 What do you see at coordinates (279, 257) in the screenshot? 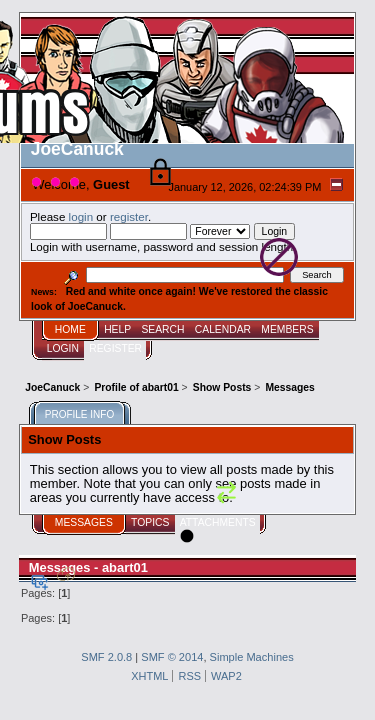
I see `indicates a blocked or prohibited action` at bounding box center [279, 257].